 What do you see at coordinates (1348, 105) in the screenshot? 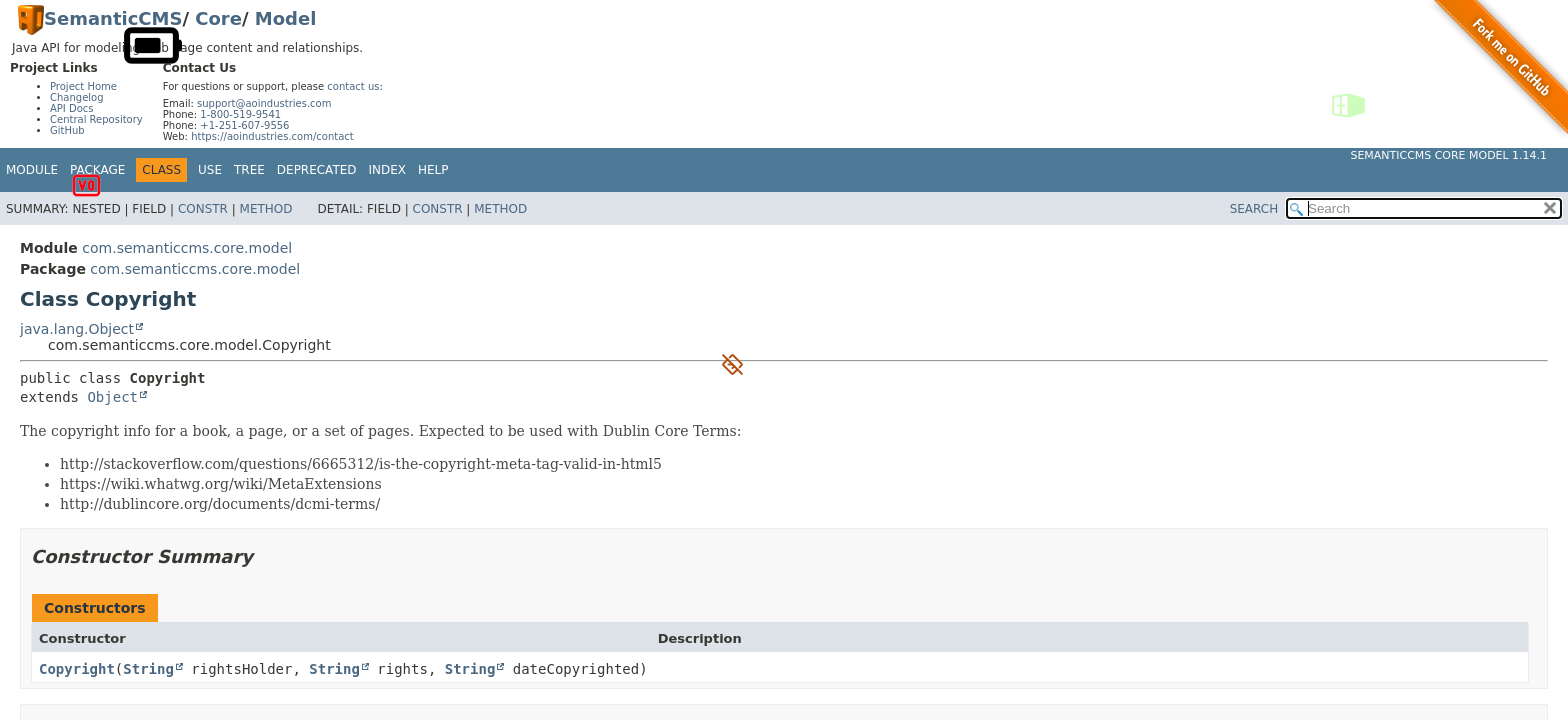
I see `view shipping or freight details` at bounding box center [1348, 105].